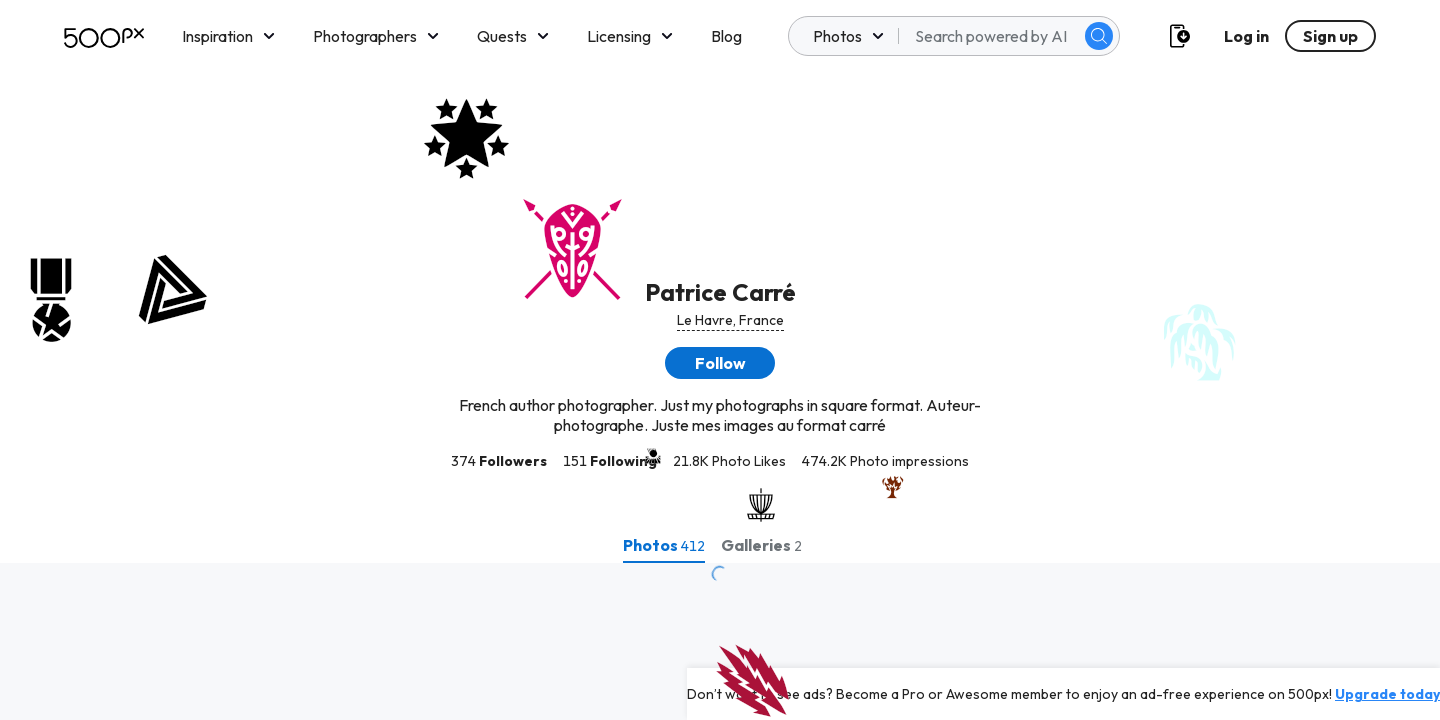 The width and height of the screenshot is (1440, 720). I want to click on indicates a meteor impact event in gameplay, so click(653, 456).